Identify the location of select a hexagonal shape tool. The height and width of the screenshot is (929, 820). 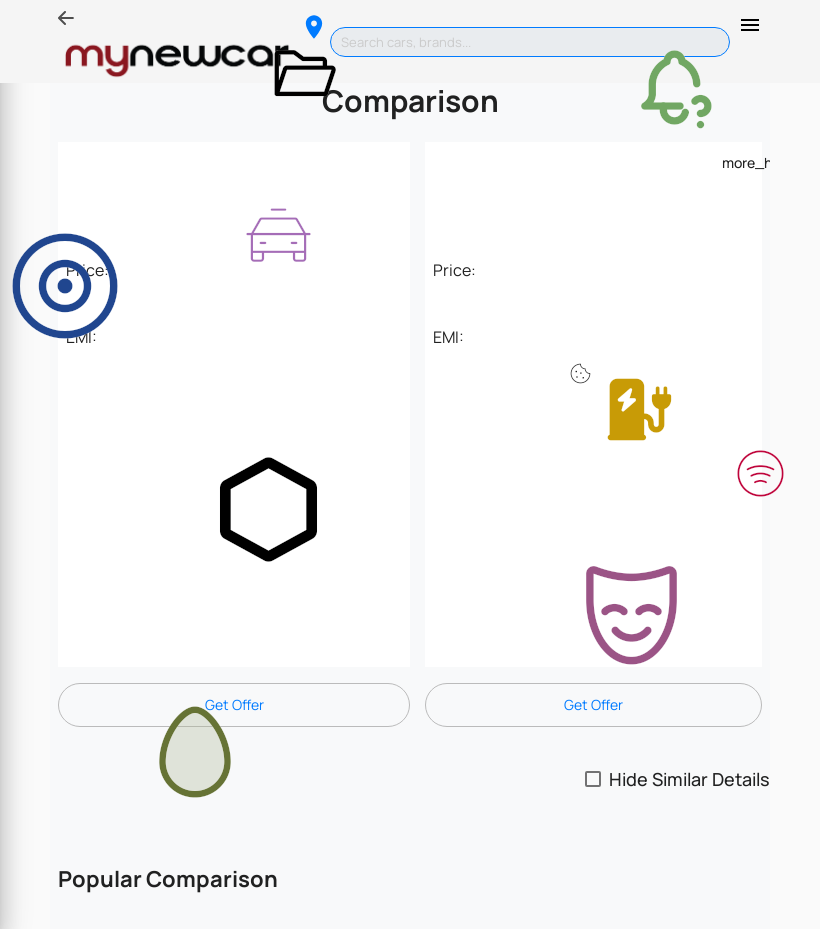
(268, 509).